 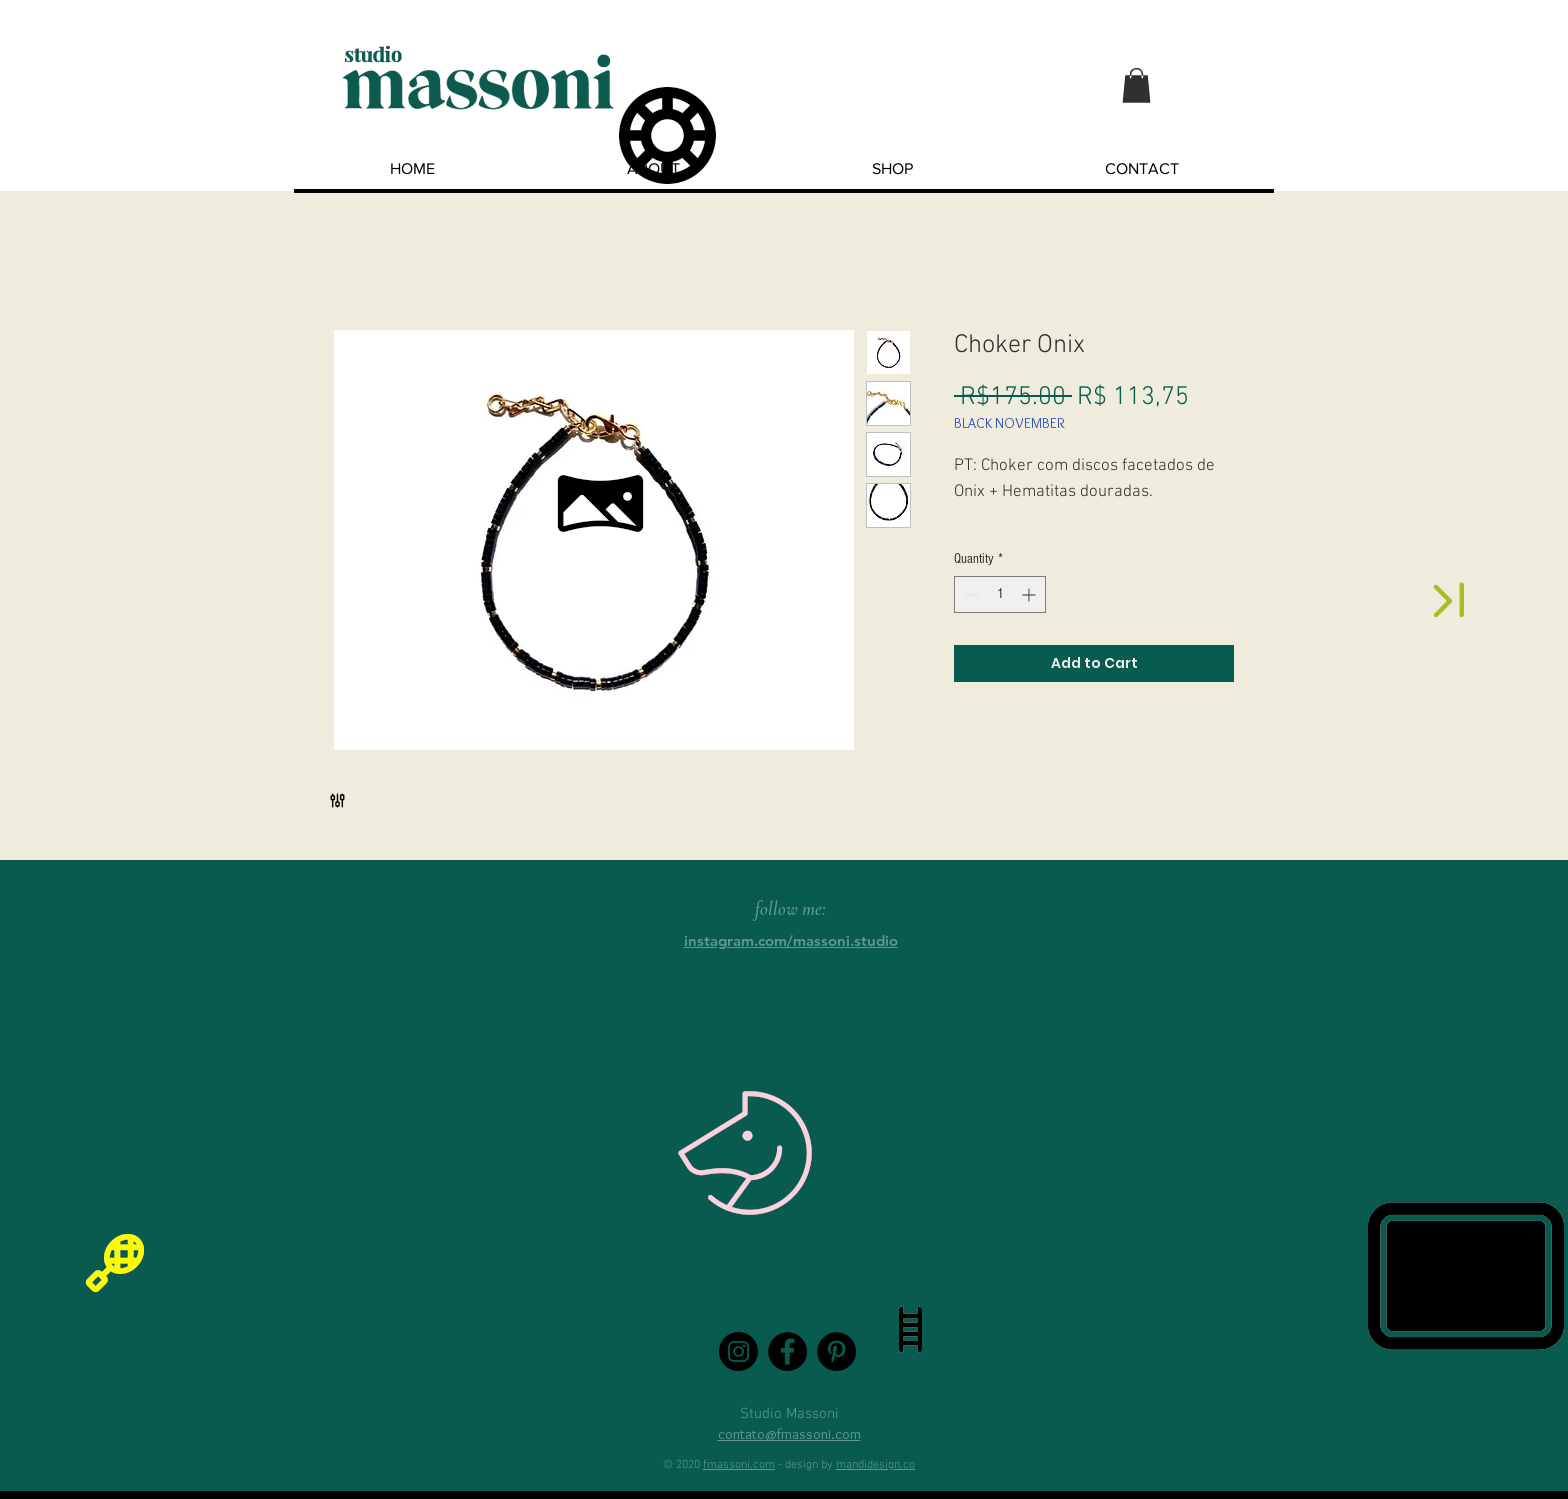 I want to click on skip to end of content, so click(x=1450, y=601).